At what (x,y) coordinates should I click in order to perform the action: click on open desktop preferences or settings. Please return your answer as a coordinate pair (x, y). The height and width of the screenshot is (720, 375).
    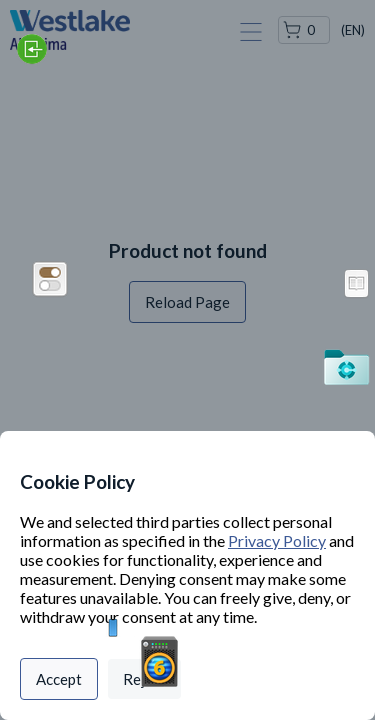
    Looking at the image, I should click on (50, 279).